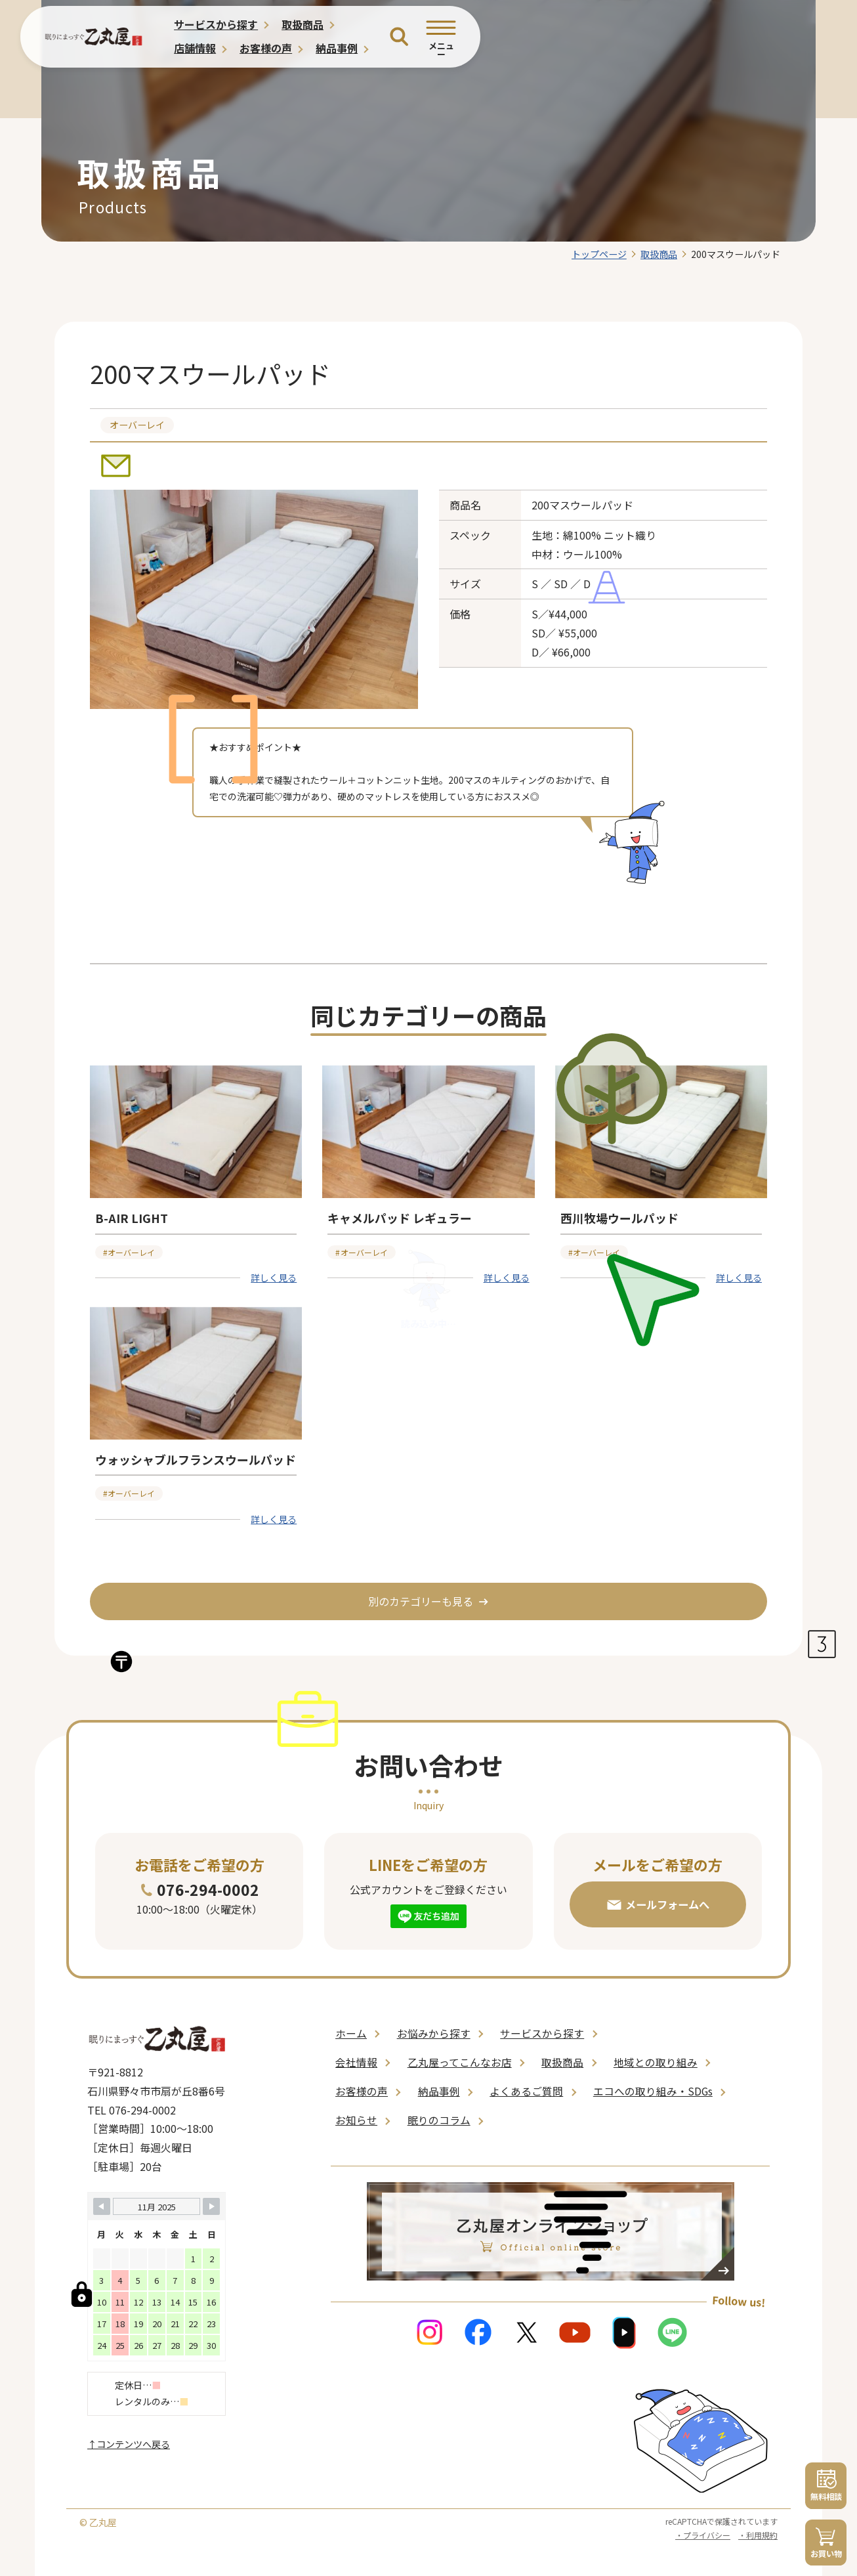 The height and width of the screenshot is (2576, 857). Describe the element at coordinates (115, 465) in the screenshot. I see `open your inbox or email` at that location.